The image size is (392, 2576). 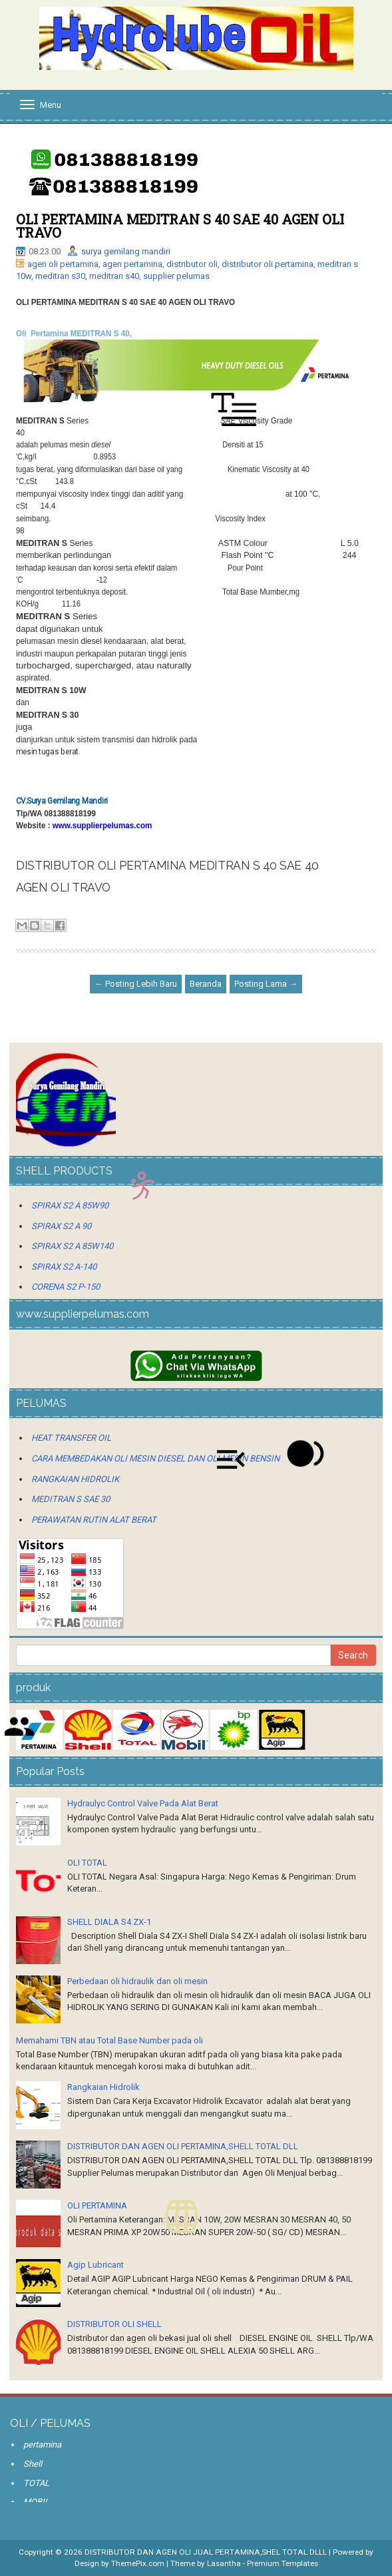 What do you see at coordinates (305, 1453) in the screenshot?
I see `indicates active recording or live broadcast` at bounding box center [305, 1453].